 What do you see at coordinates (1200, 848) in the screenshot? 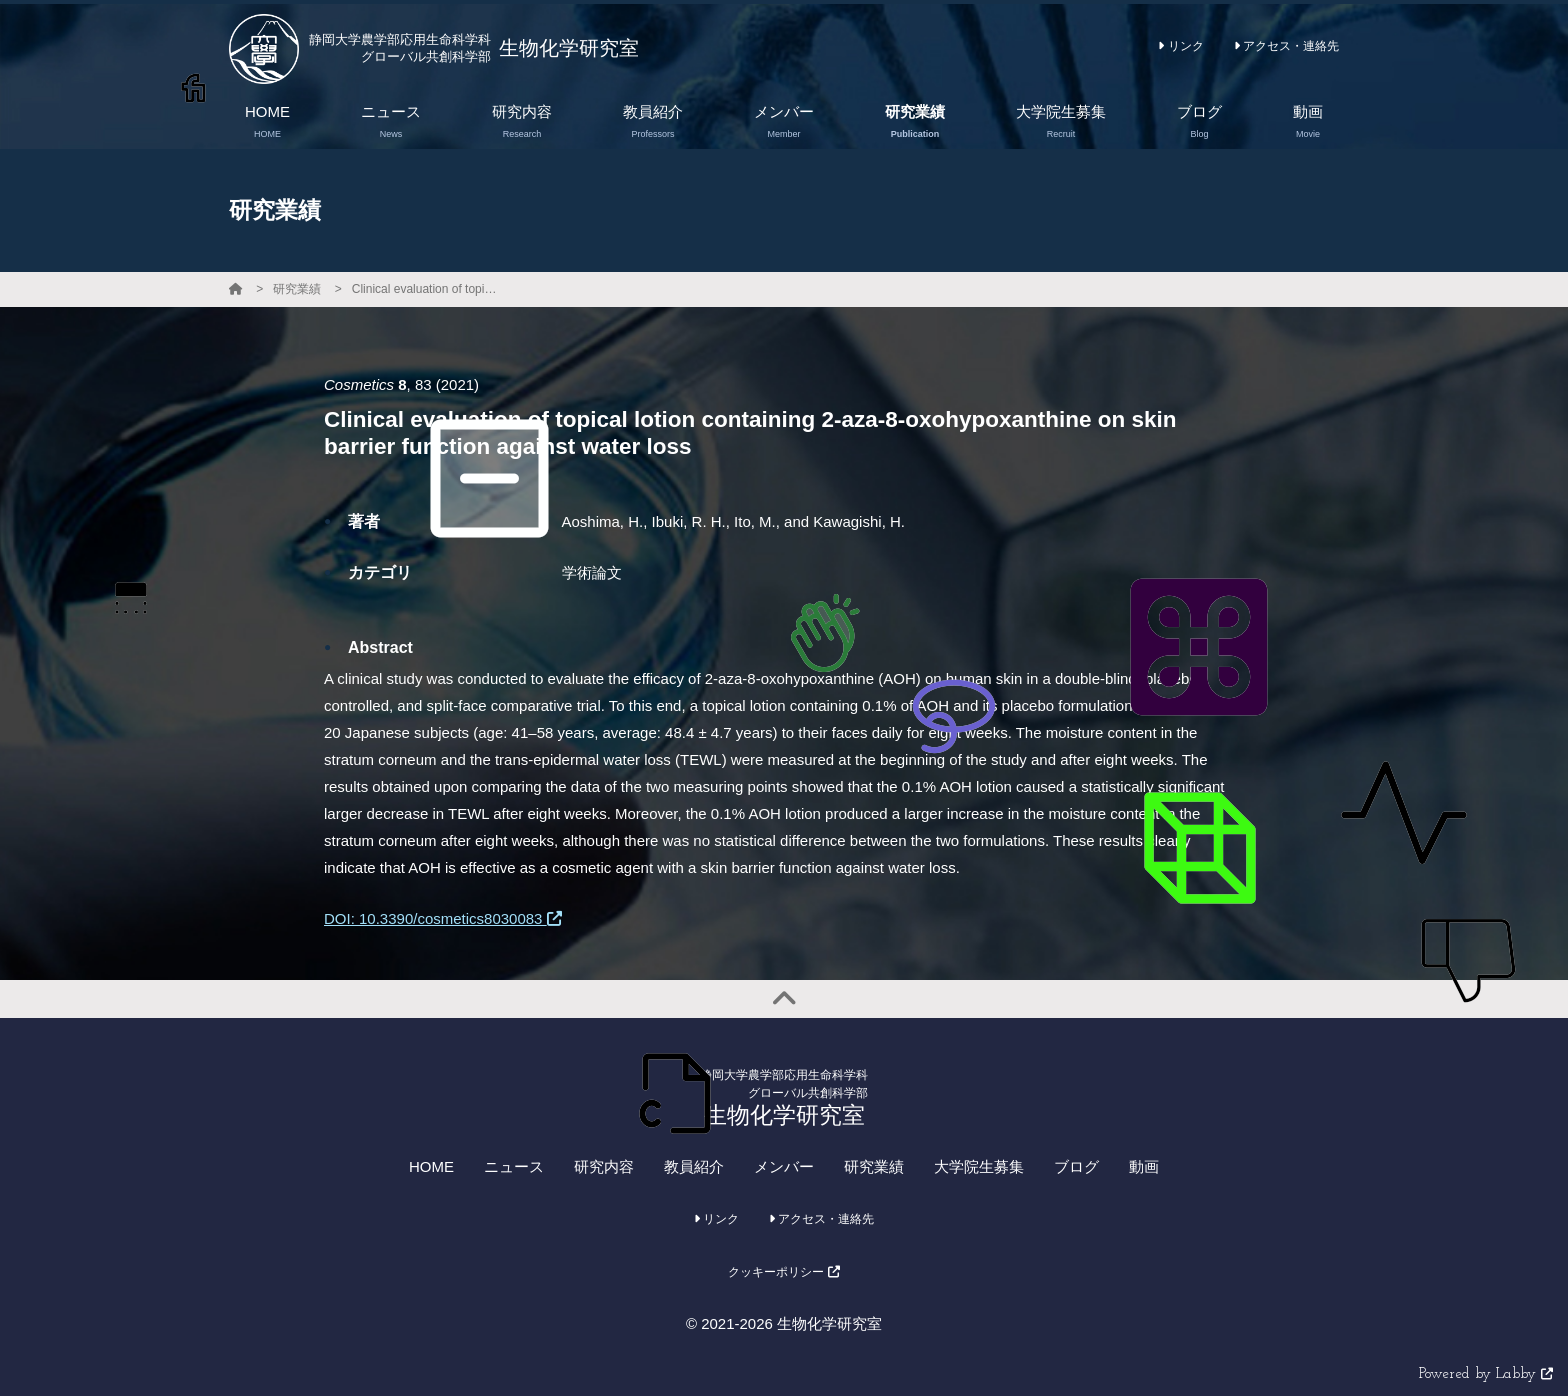
I see `view 3D model or object` at bounding box center [1200, 848].